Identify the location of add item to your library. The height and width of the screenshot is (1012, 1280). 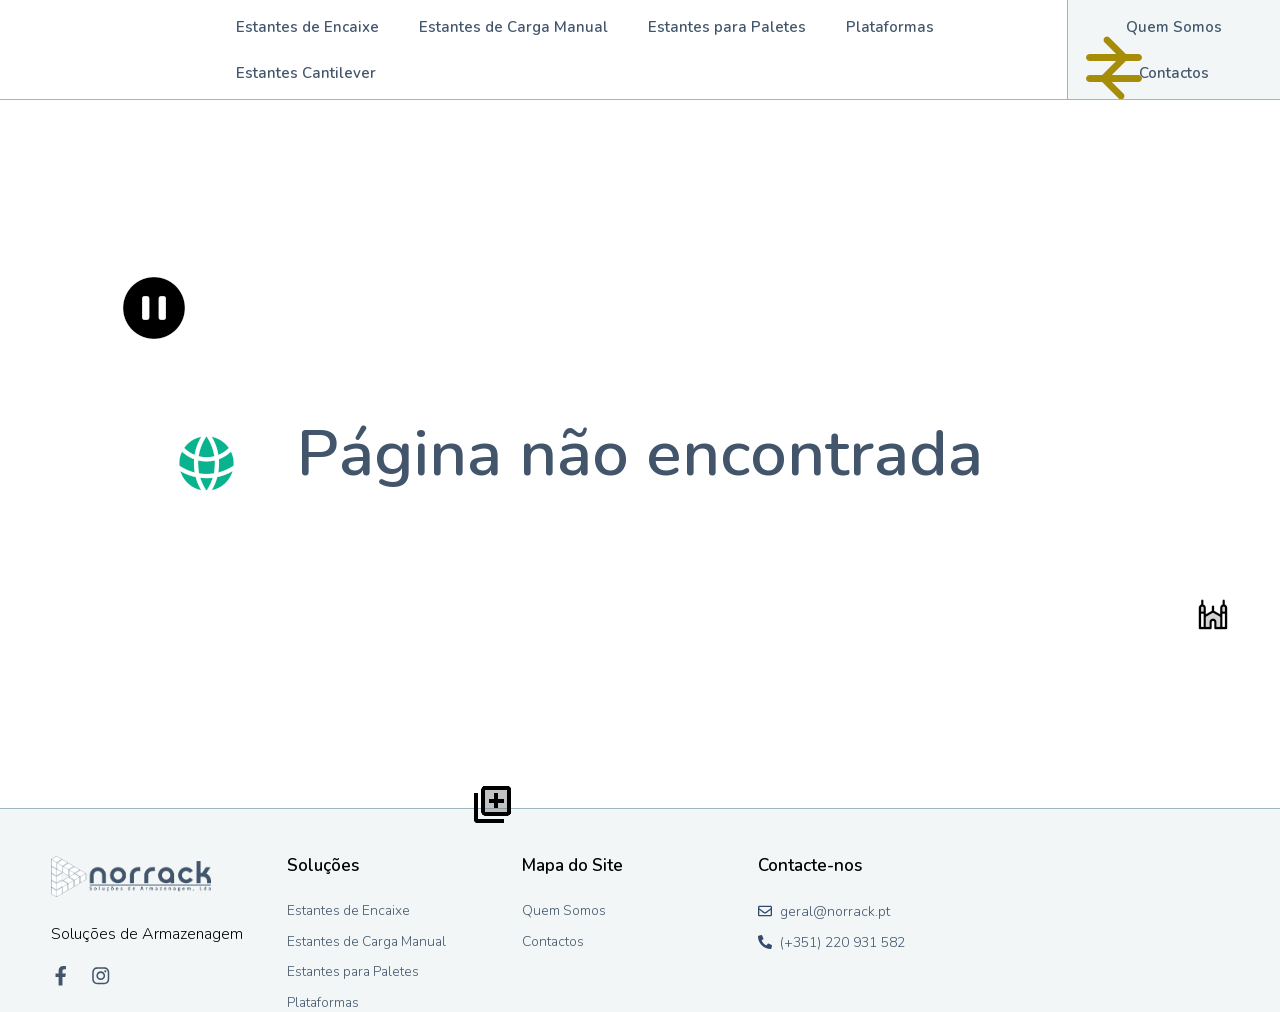
(492, 804).